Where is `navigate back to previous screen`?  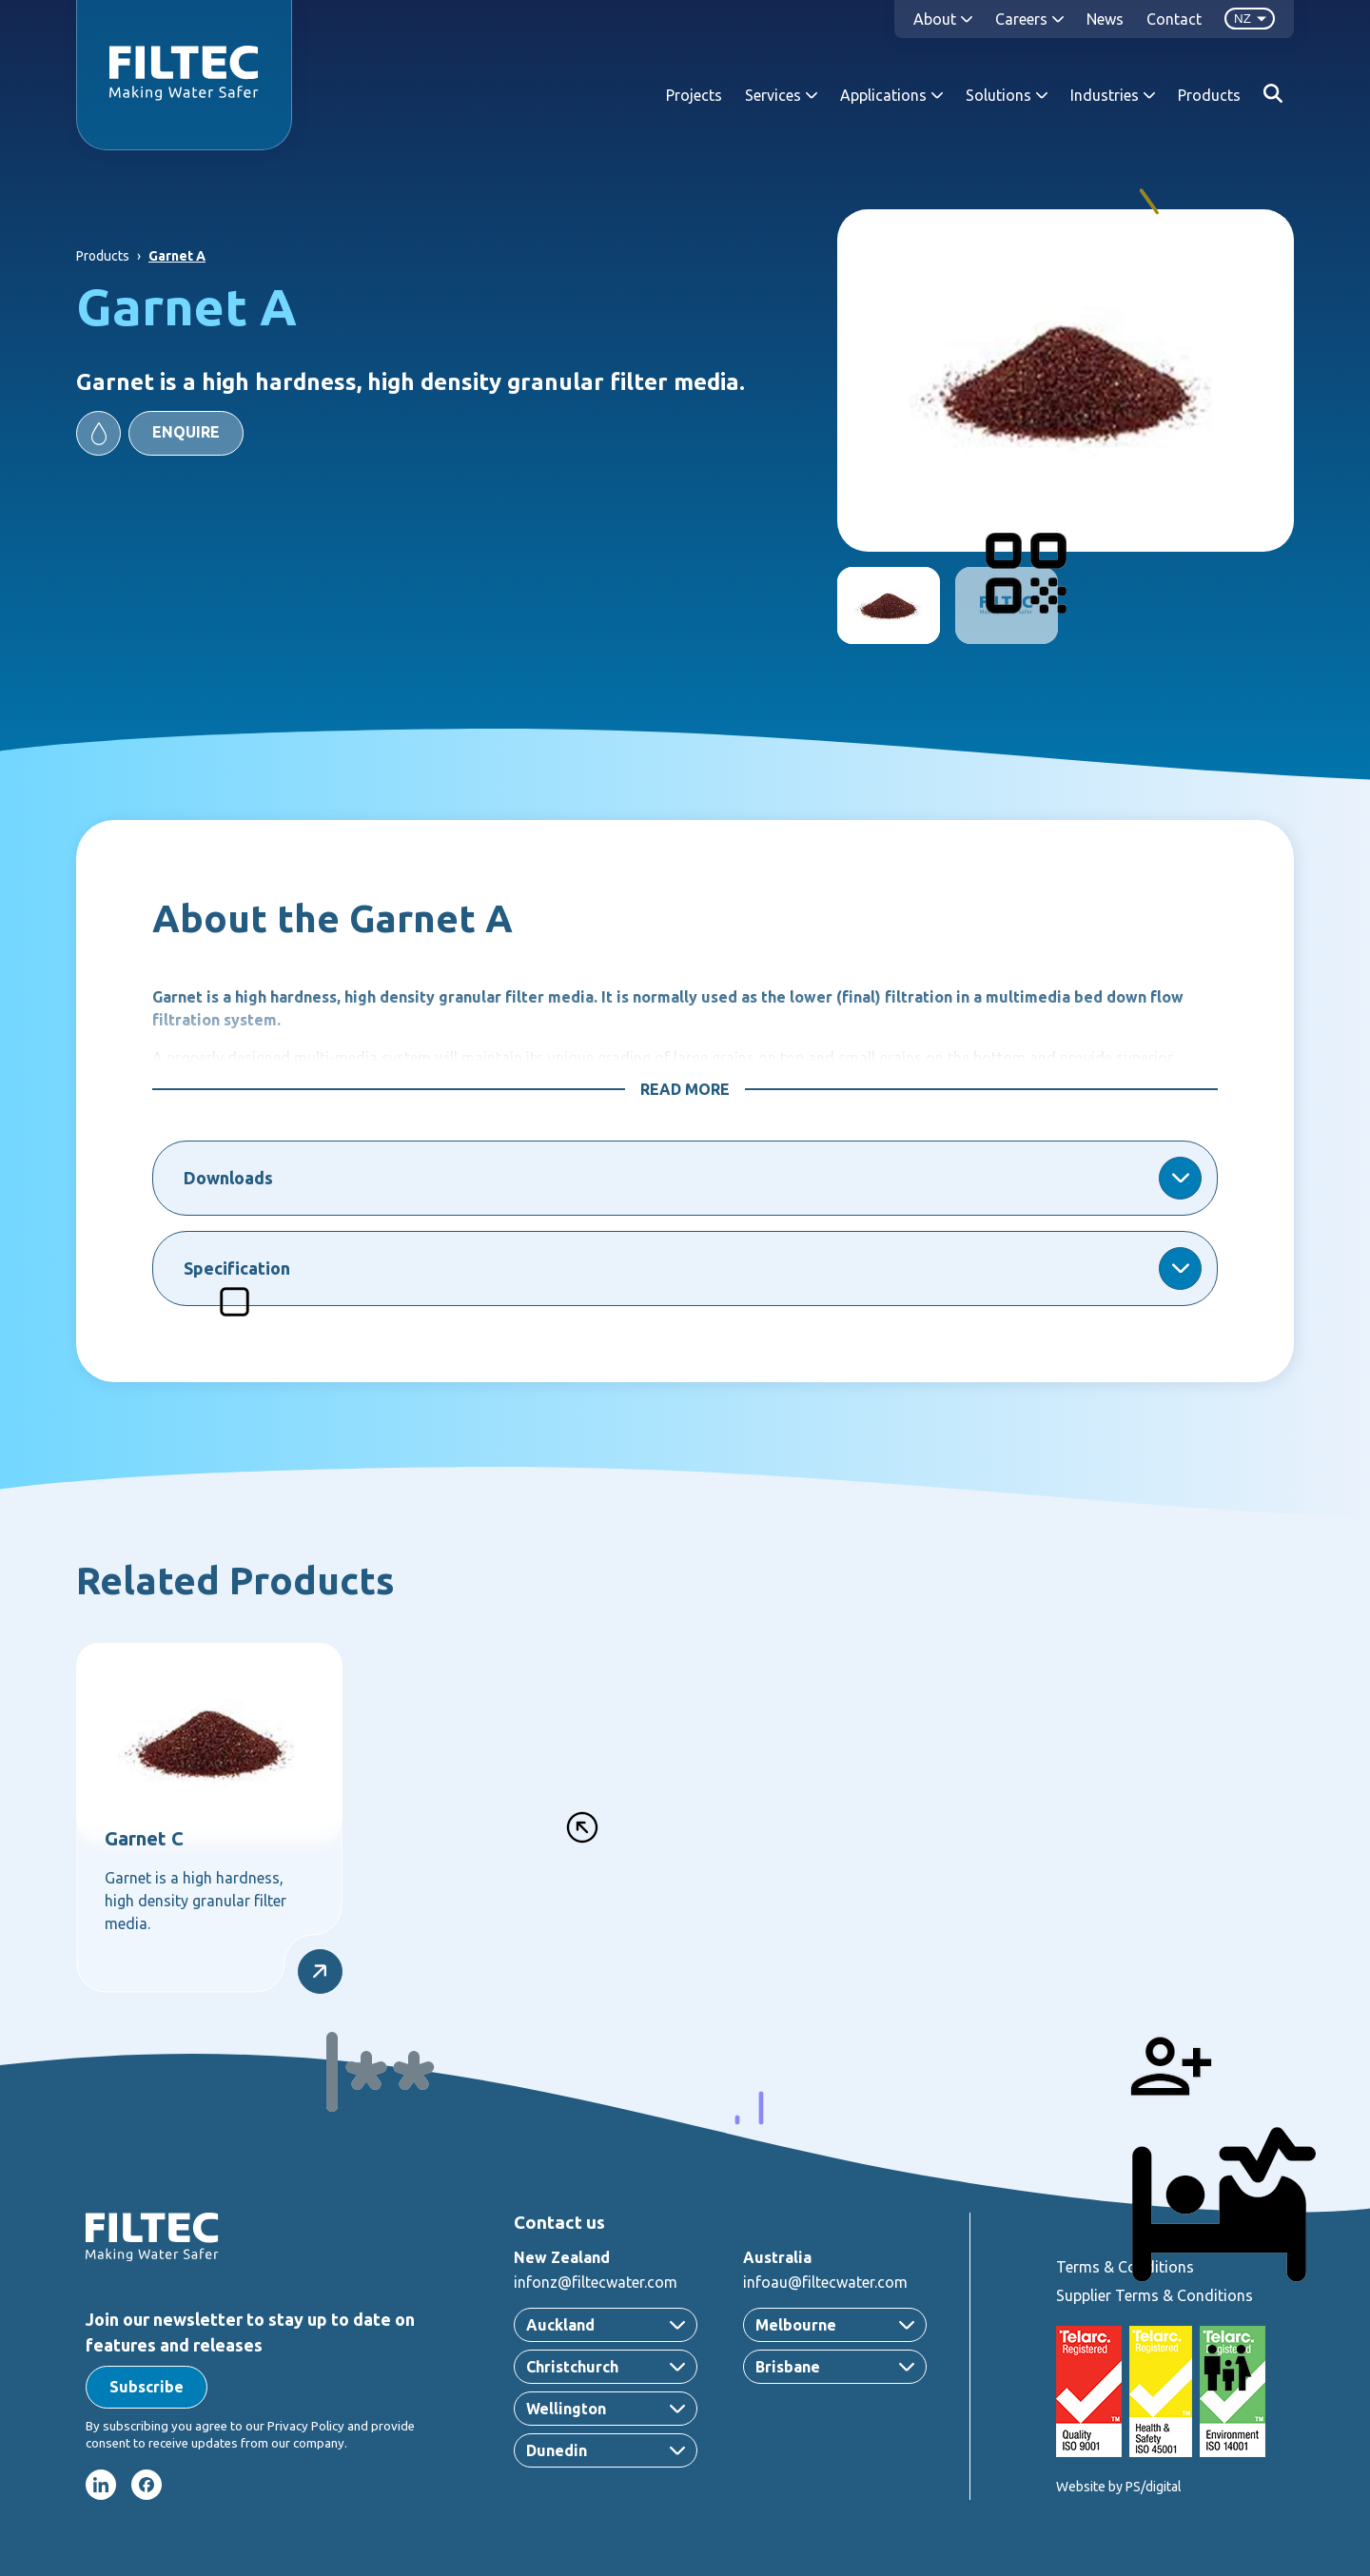
navigate back to previous screen is located at coordinates (582, 1827).